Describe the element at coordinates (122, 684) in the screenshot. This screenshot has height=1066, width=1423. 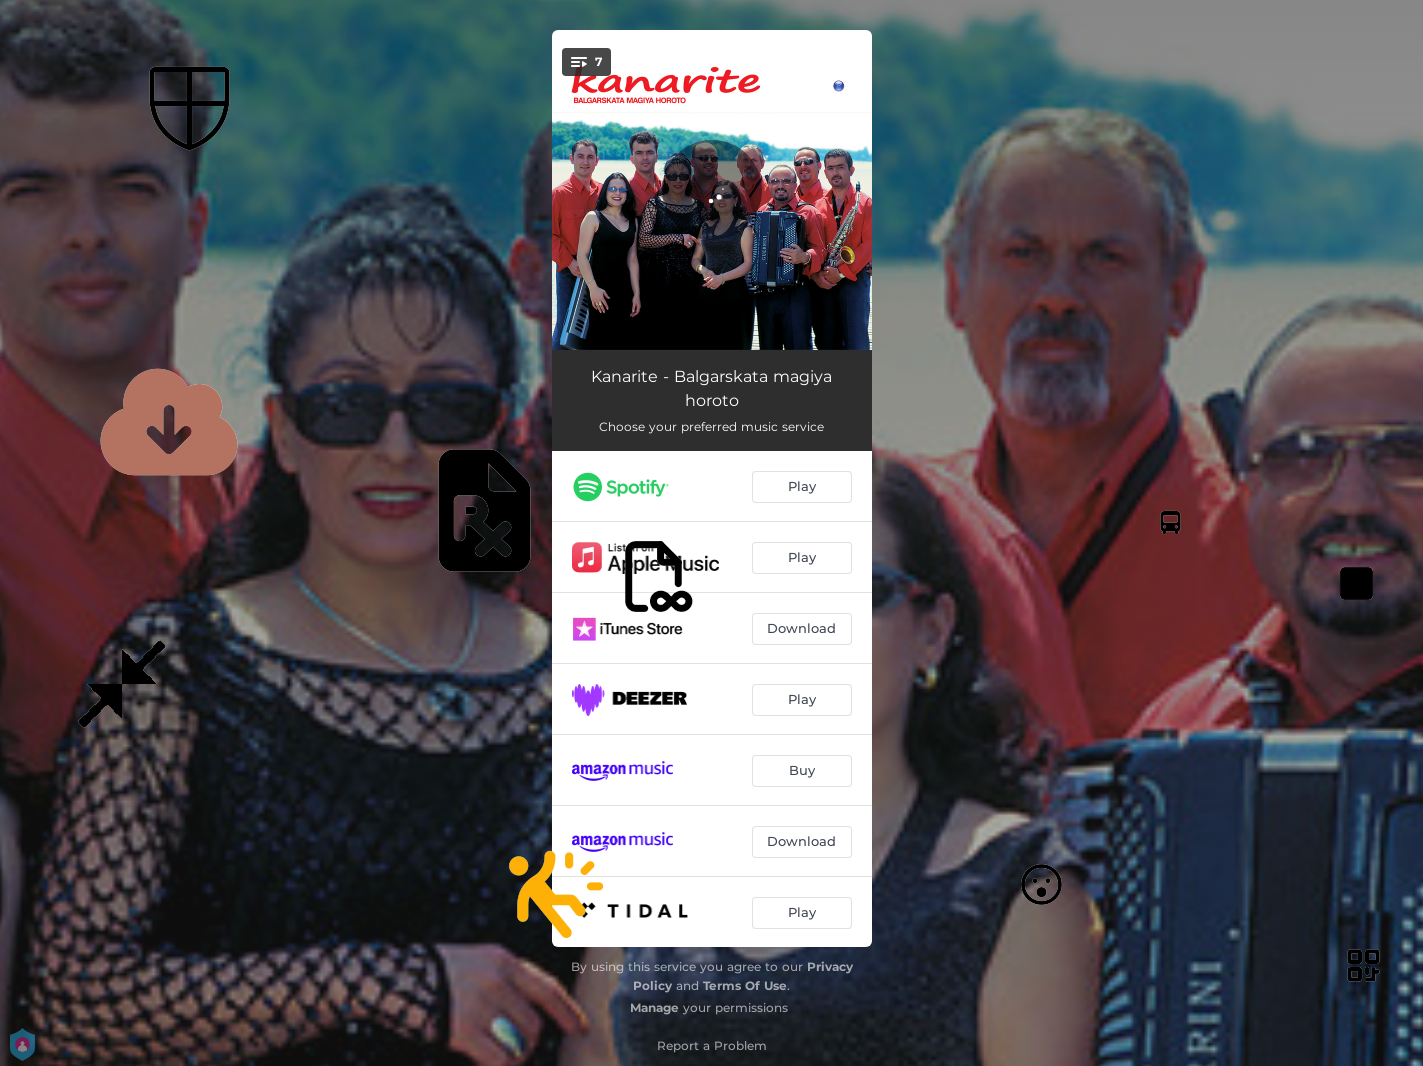
I see `exit fullscreen mode` at that location.